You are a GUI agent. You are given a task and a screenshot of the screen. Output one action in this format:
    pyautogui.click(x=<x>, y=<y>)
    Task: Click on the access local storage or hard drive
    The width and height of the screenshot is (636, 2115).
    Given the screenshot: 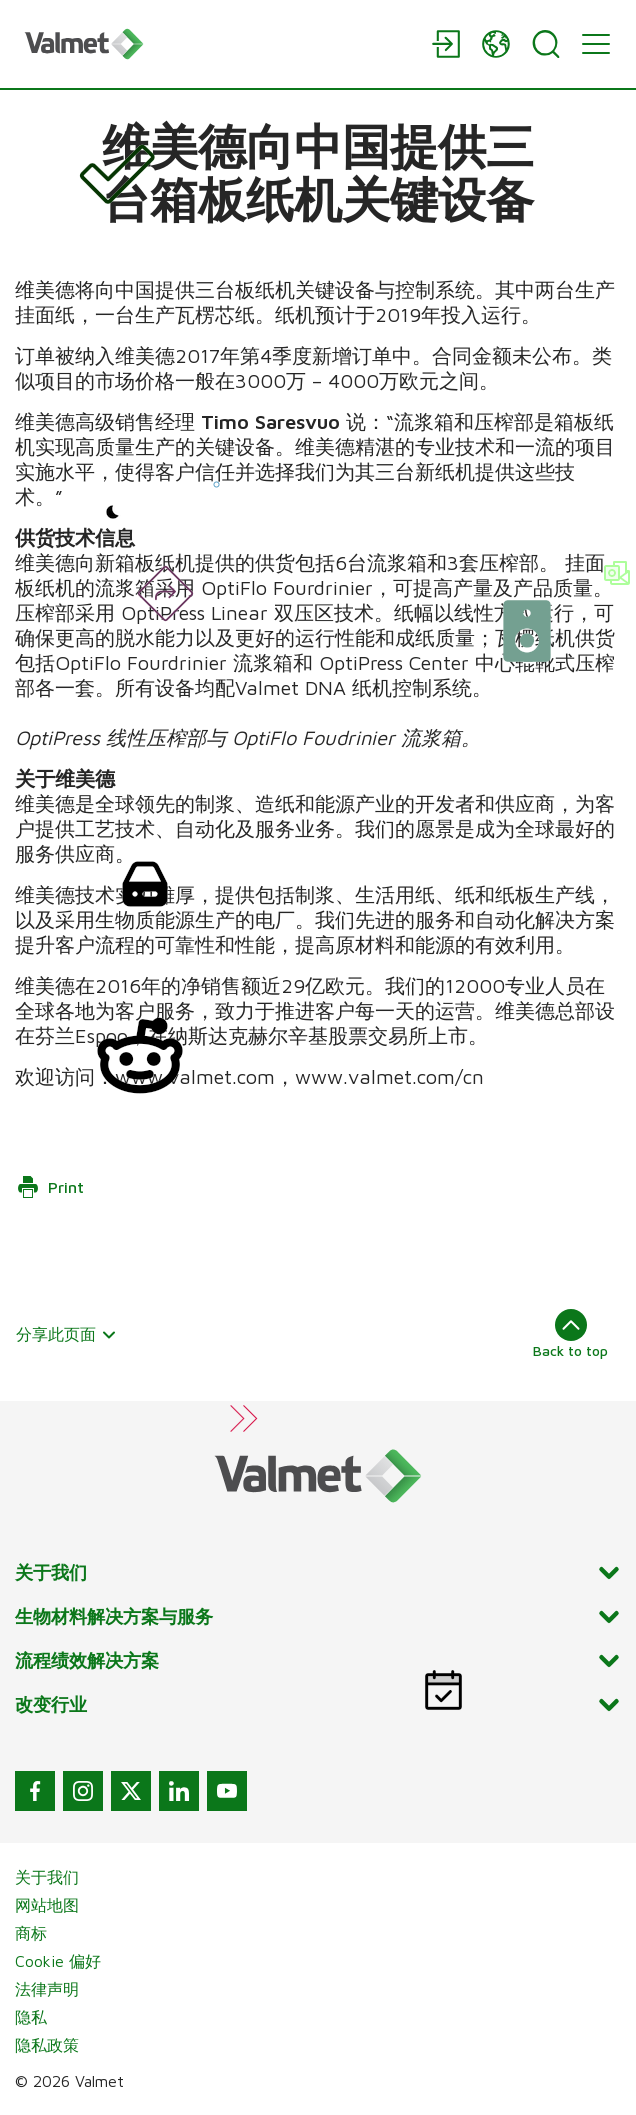 What is the action you would take?
    pyautogui.click(x=145, y=884)
    